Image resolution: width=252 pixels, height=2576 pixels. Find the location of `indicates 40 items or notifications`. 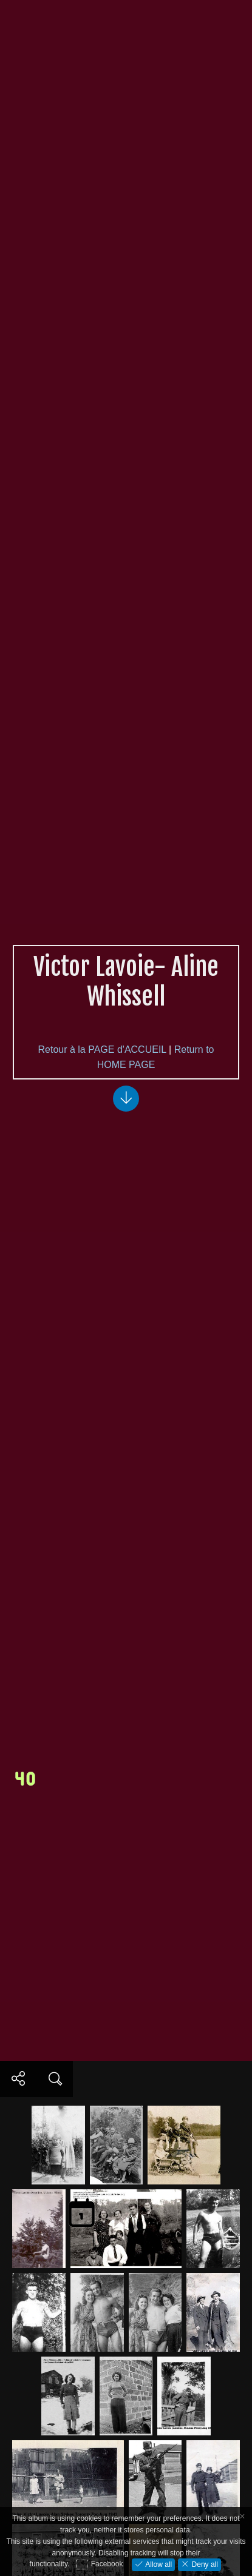

indicates 40 items or notifications is located at coordinates (25, 1778).